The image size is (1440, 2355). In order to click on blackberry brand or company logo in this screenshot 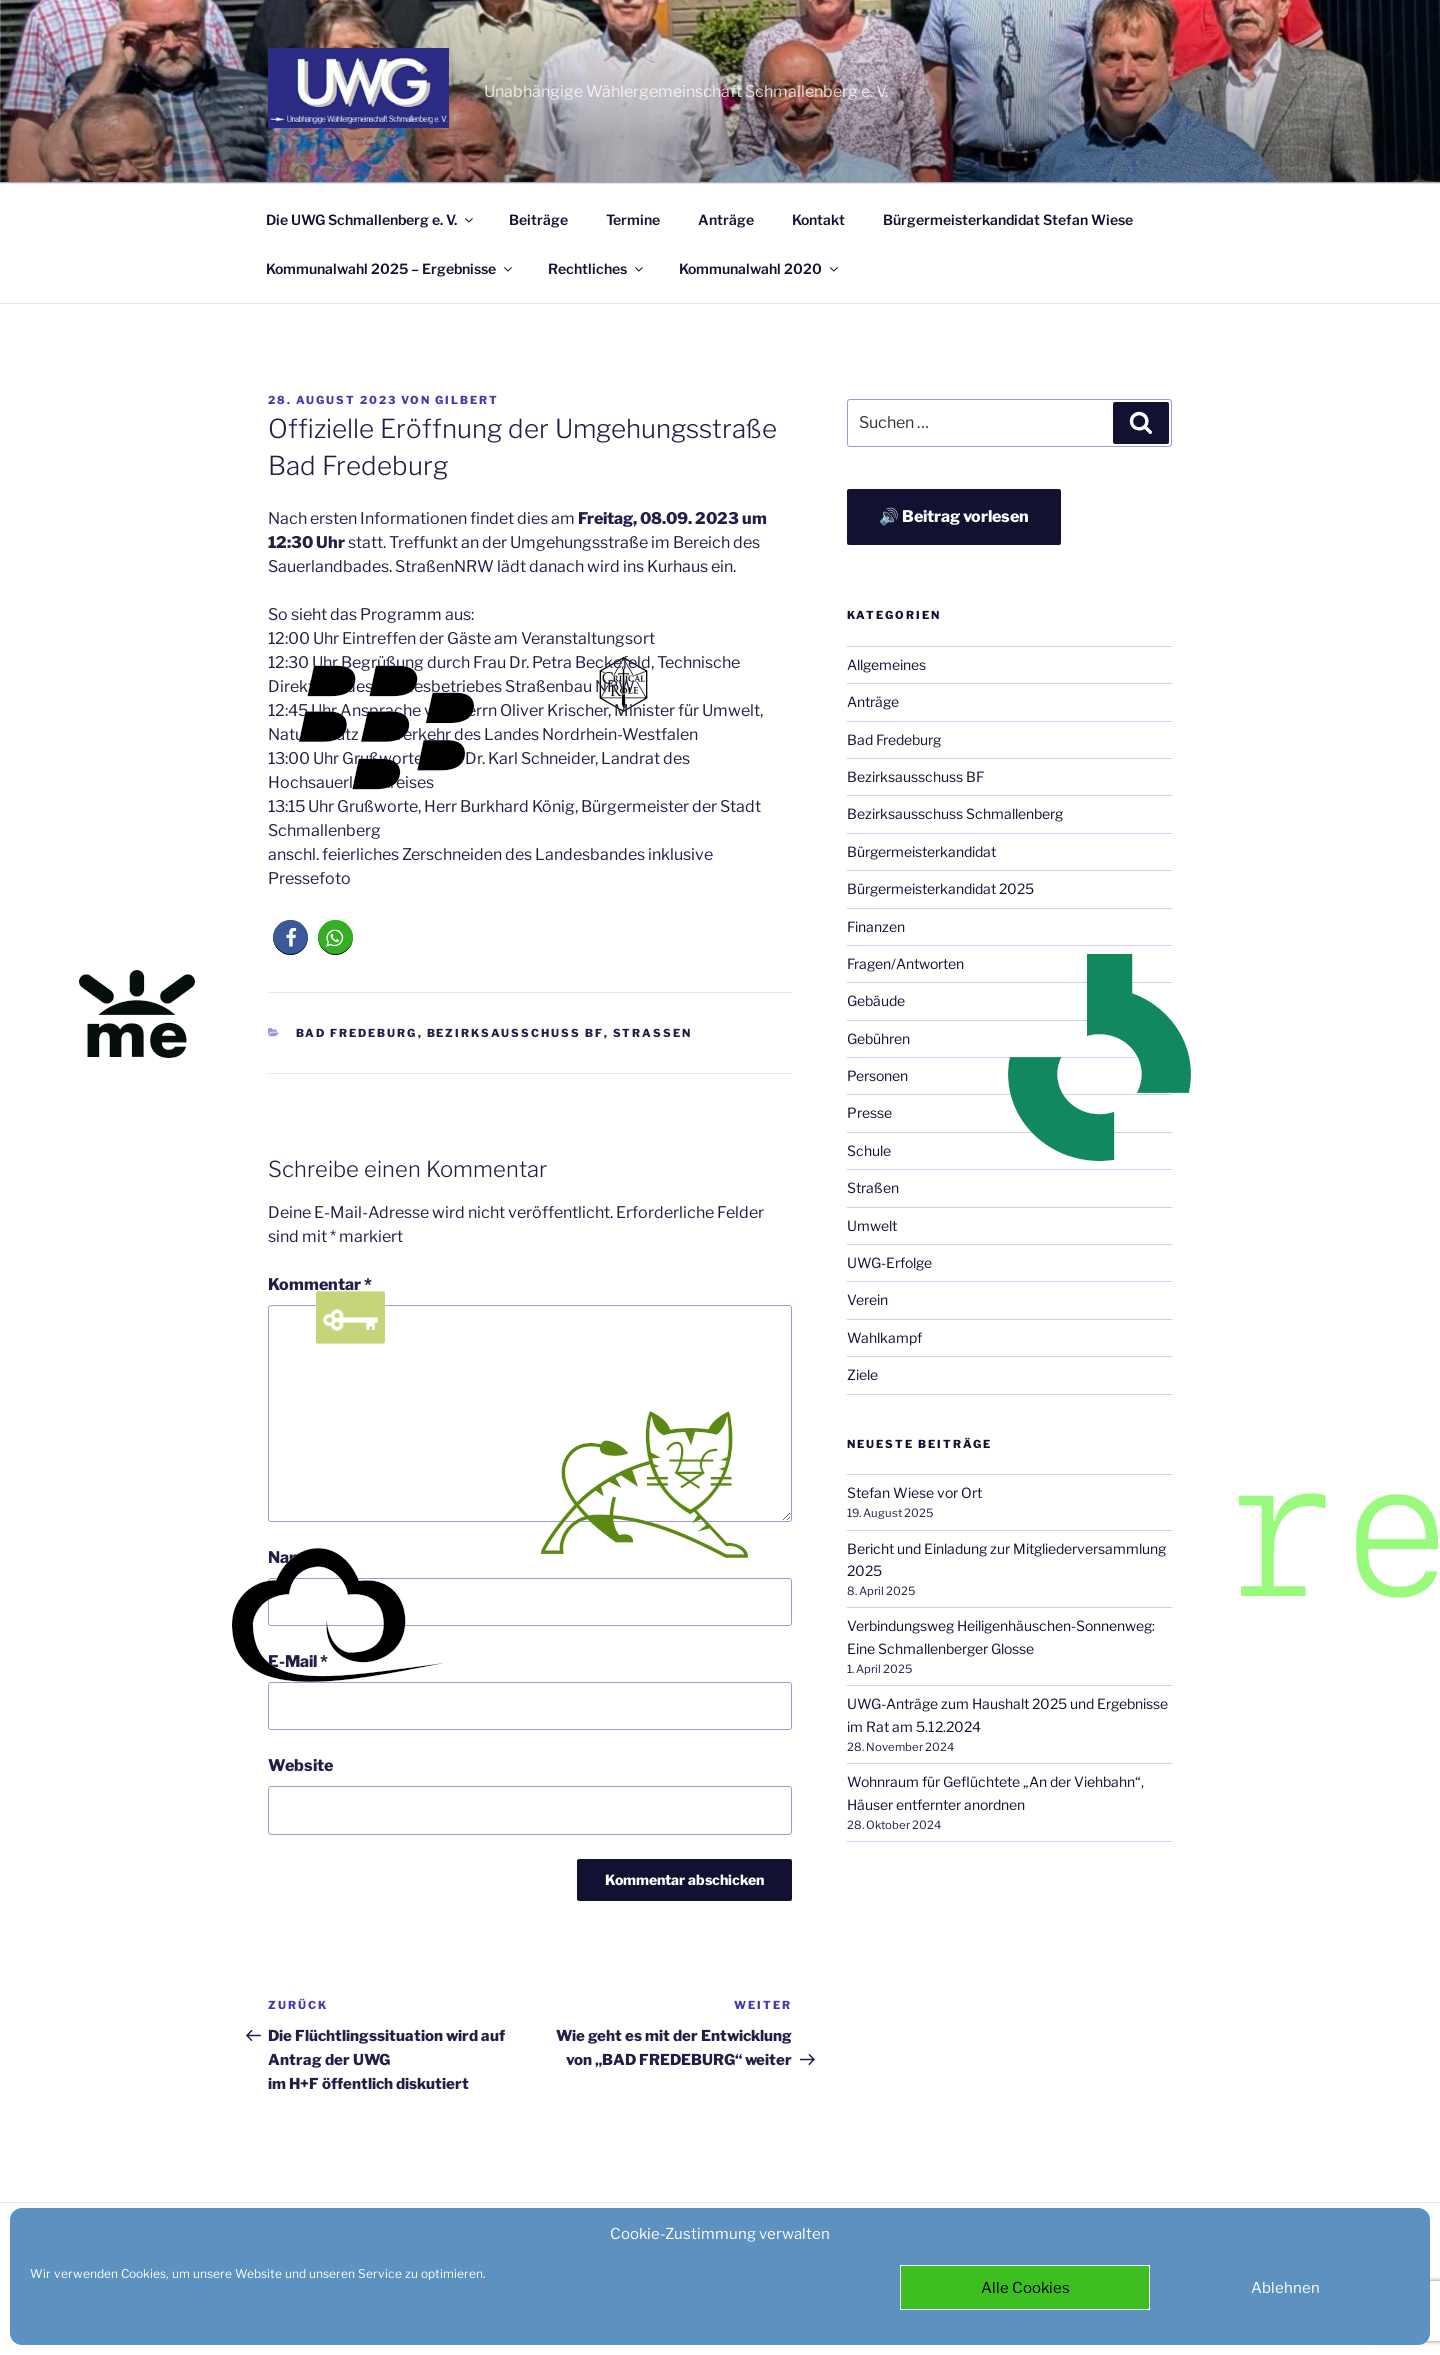, I will do `click(386, 727)`.